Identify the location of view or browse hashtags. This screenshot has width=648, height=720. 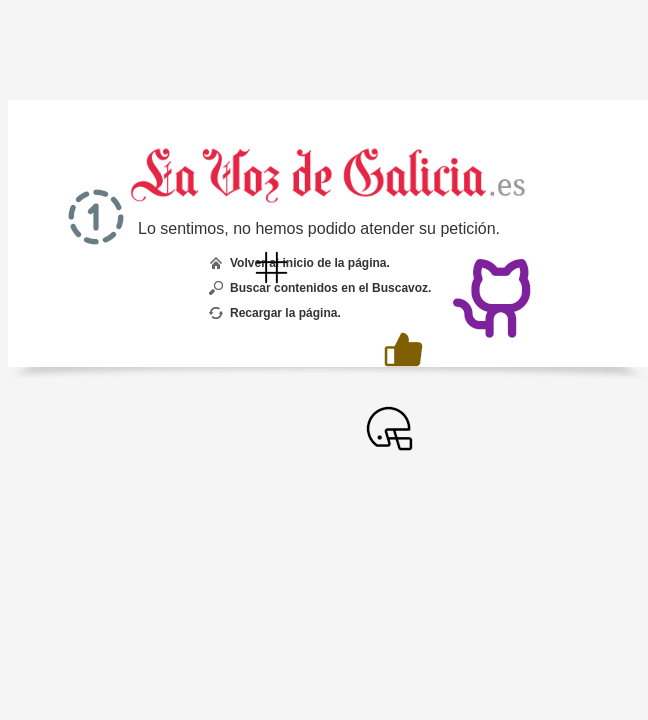
(271, 267).